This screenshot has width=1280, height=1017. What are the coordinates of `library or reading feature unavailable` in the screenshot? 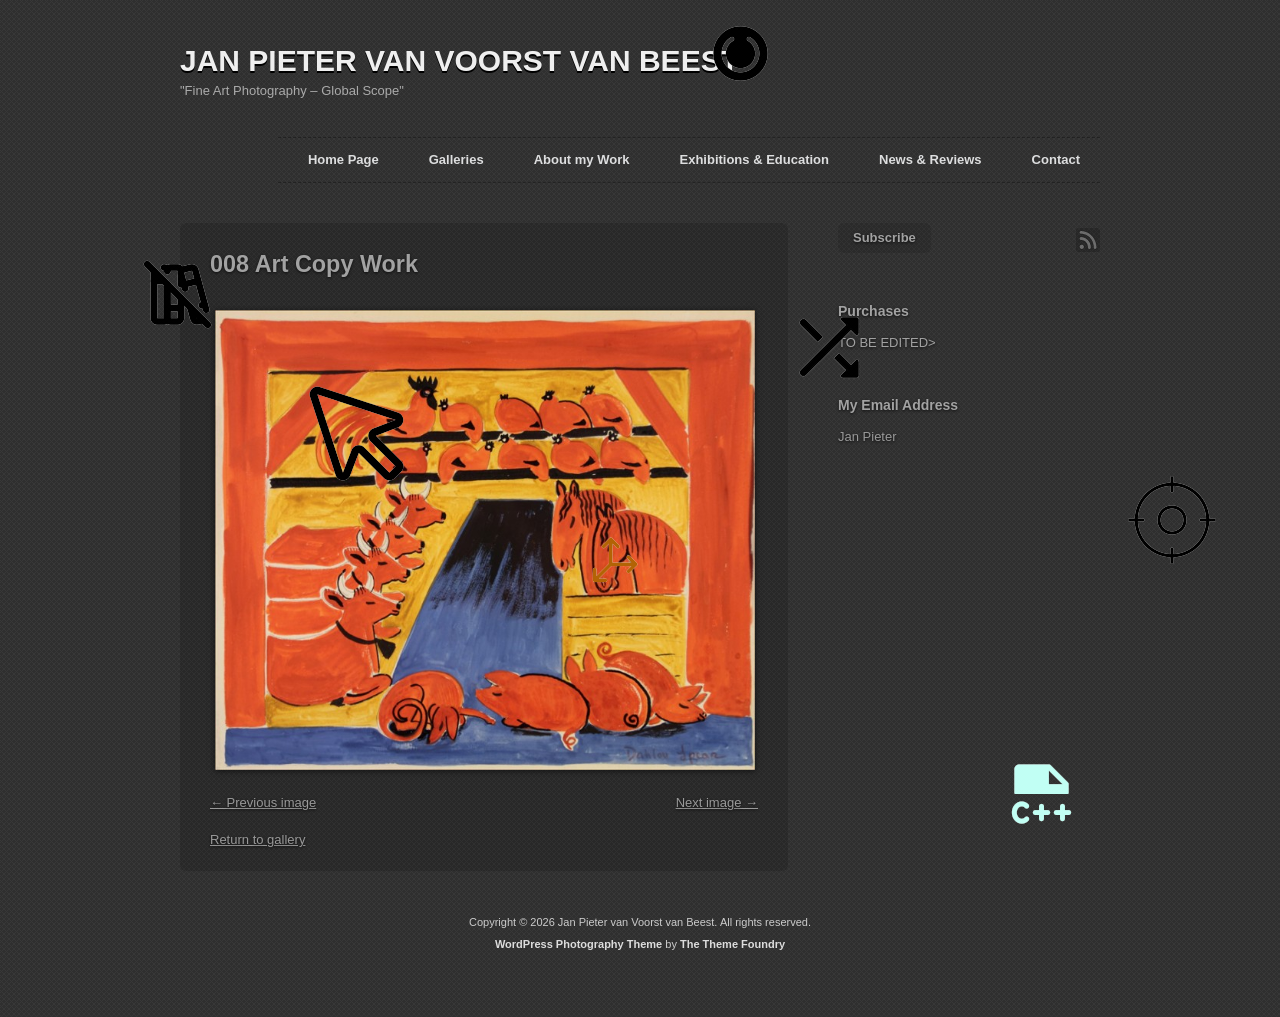 It's located at (177, 294).